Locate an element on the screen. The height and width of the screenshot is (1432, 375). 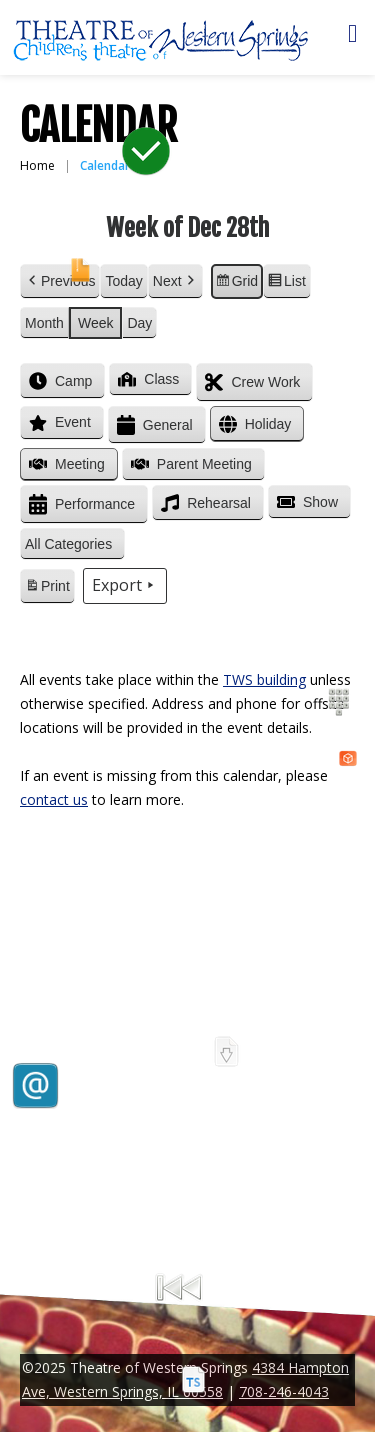
a compressed package or archive file is located at coordinates (80, 270).